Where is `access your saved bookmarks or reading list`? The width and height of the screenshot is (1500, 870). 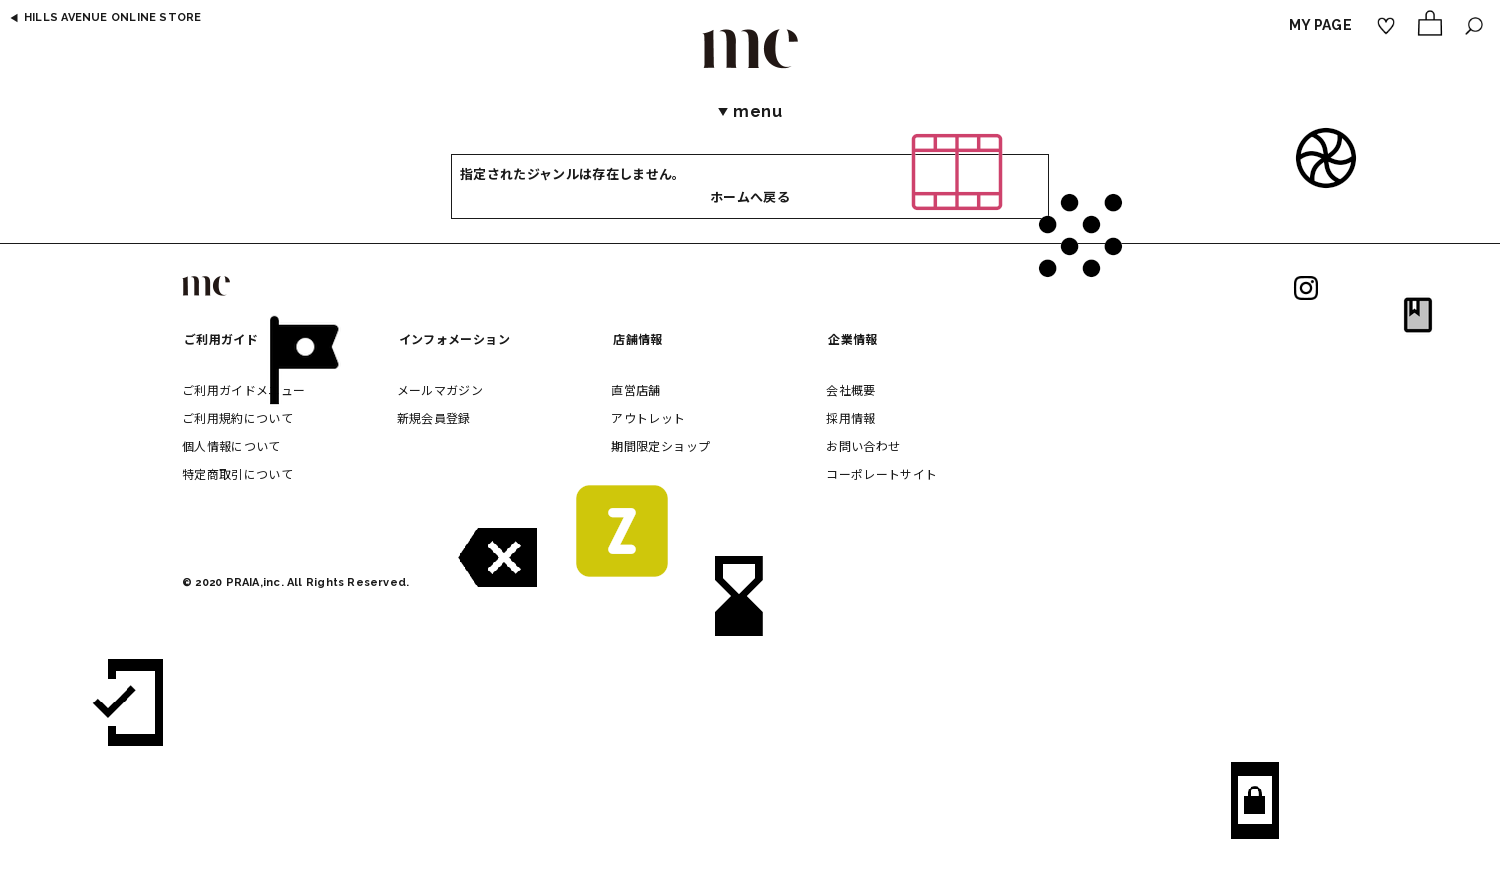 access your saved bookmarks or reading list is located at coordinates (1418, 315).